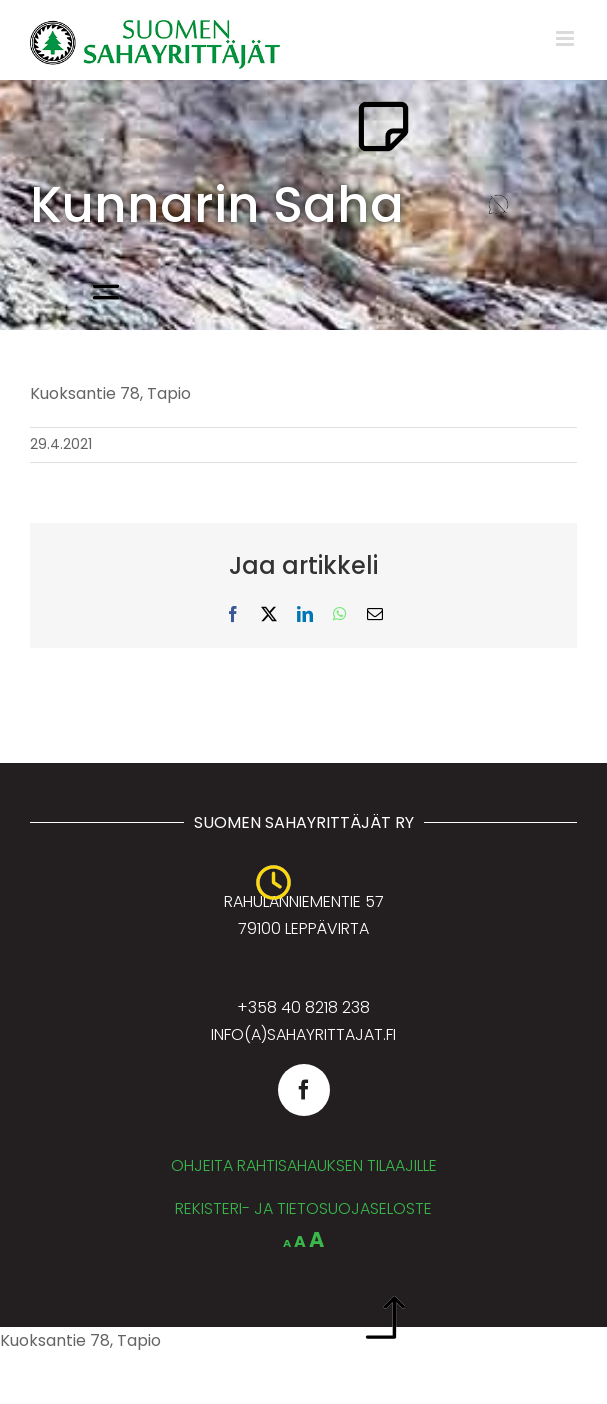  I want to click on create a new sticky note, so click(383, 126).